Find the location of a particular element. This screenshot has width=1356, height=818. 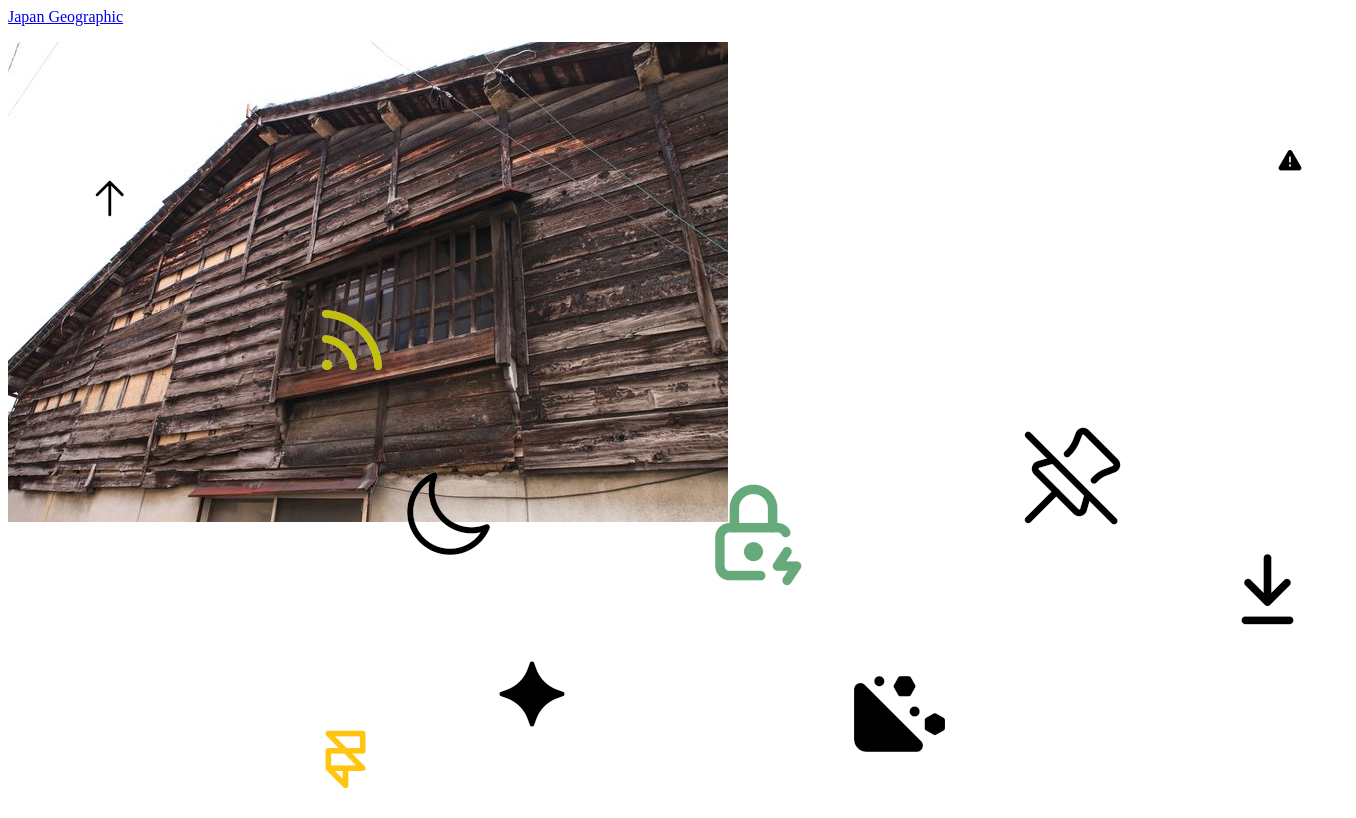

move item to bottom of list is located at coordinates (1267, 590).